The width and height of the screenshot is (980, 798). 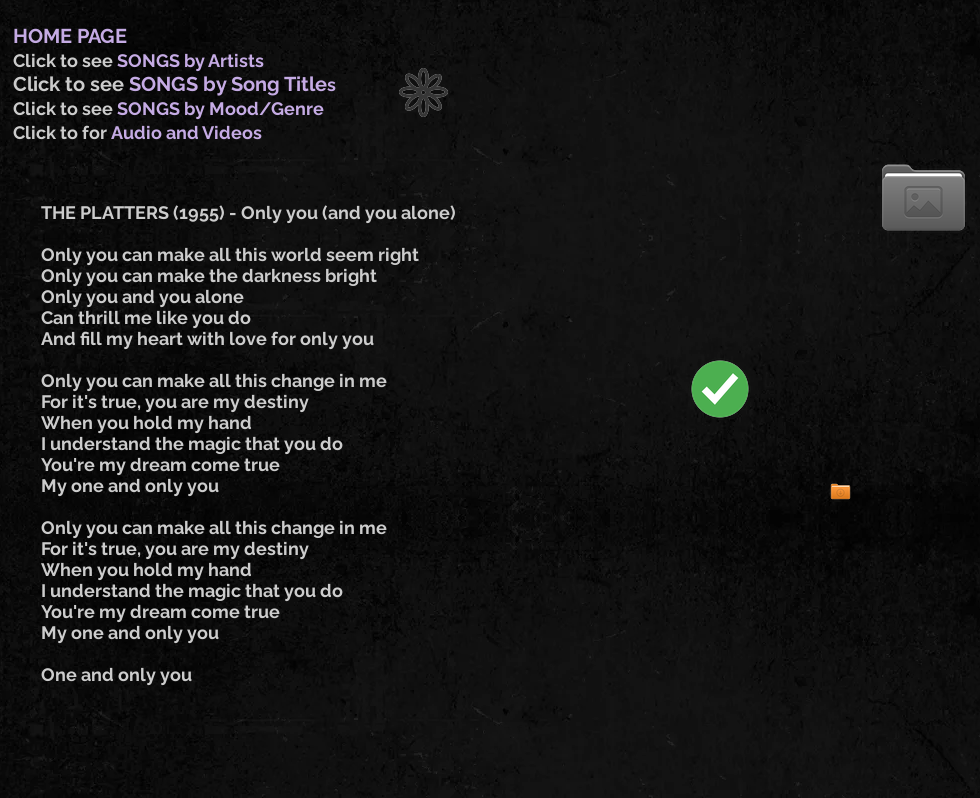 I want to click on open budgie window shuffler workspace manager, so click(x=423, y=92).